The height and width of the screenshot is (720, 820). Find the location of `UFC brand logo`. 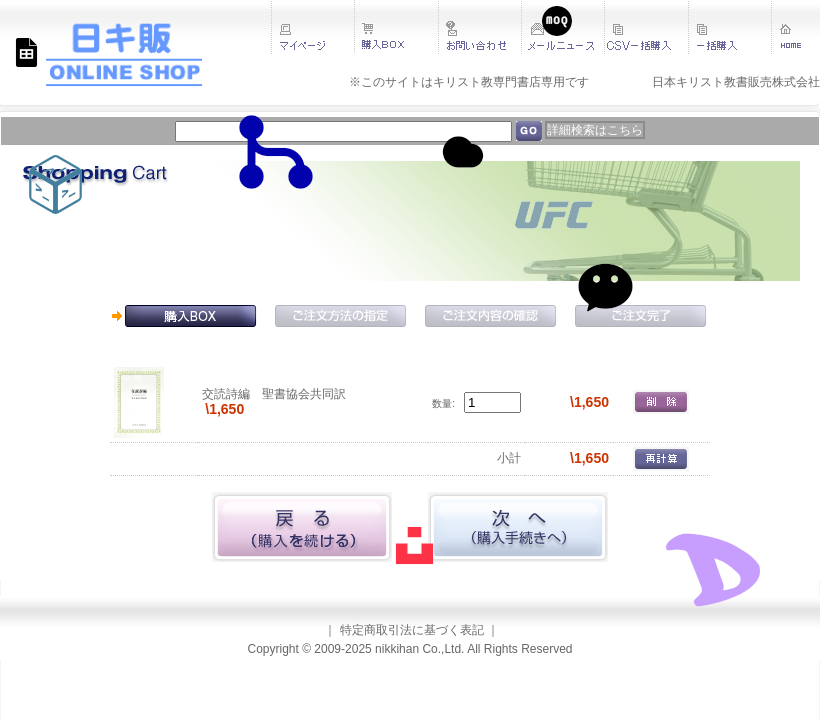

UFC brand logo is located at coordinates (554, 215).